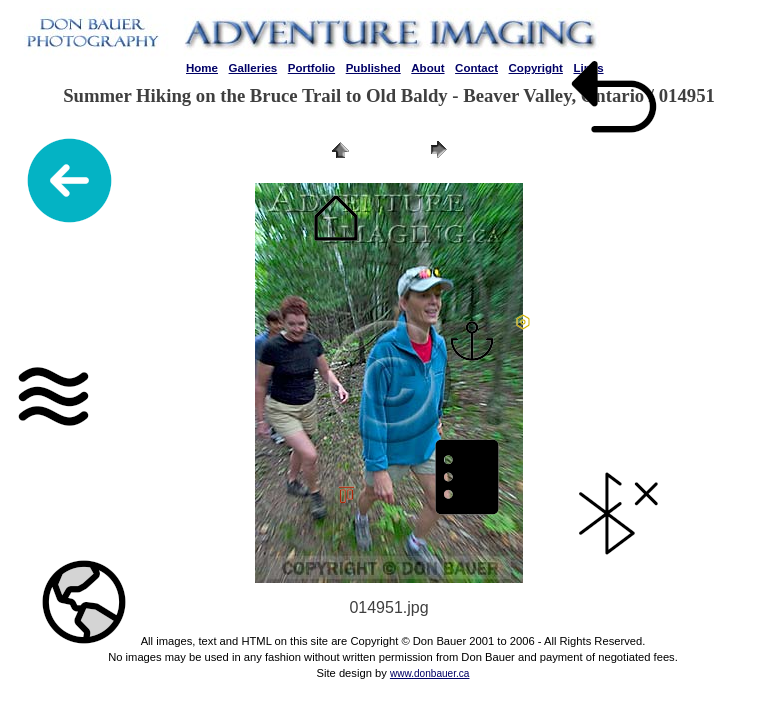 This screenshot has height=720, width=778. What do you see at coordinates (467, 477) in the screenshot?
I see `view or edit screenplay documents` at bounding box center [467, 477].